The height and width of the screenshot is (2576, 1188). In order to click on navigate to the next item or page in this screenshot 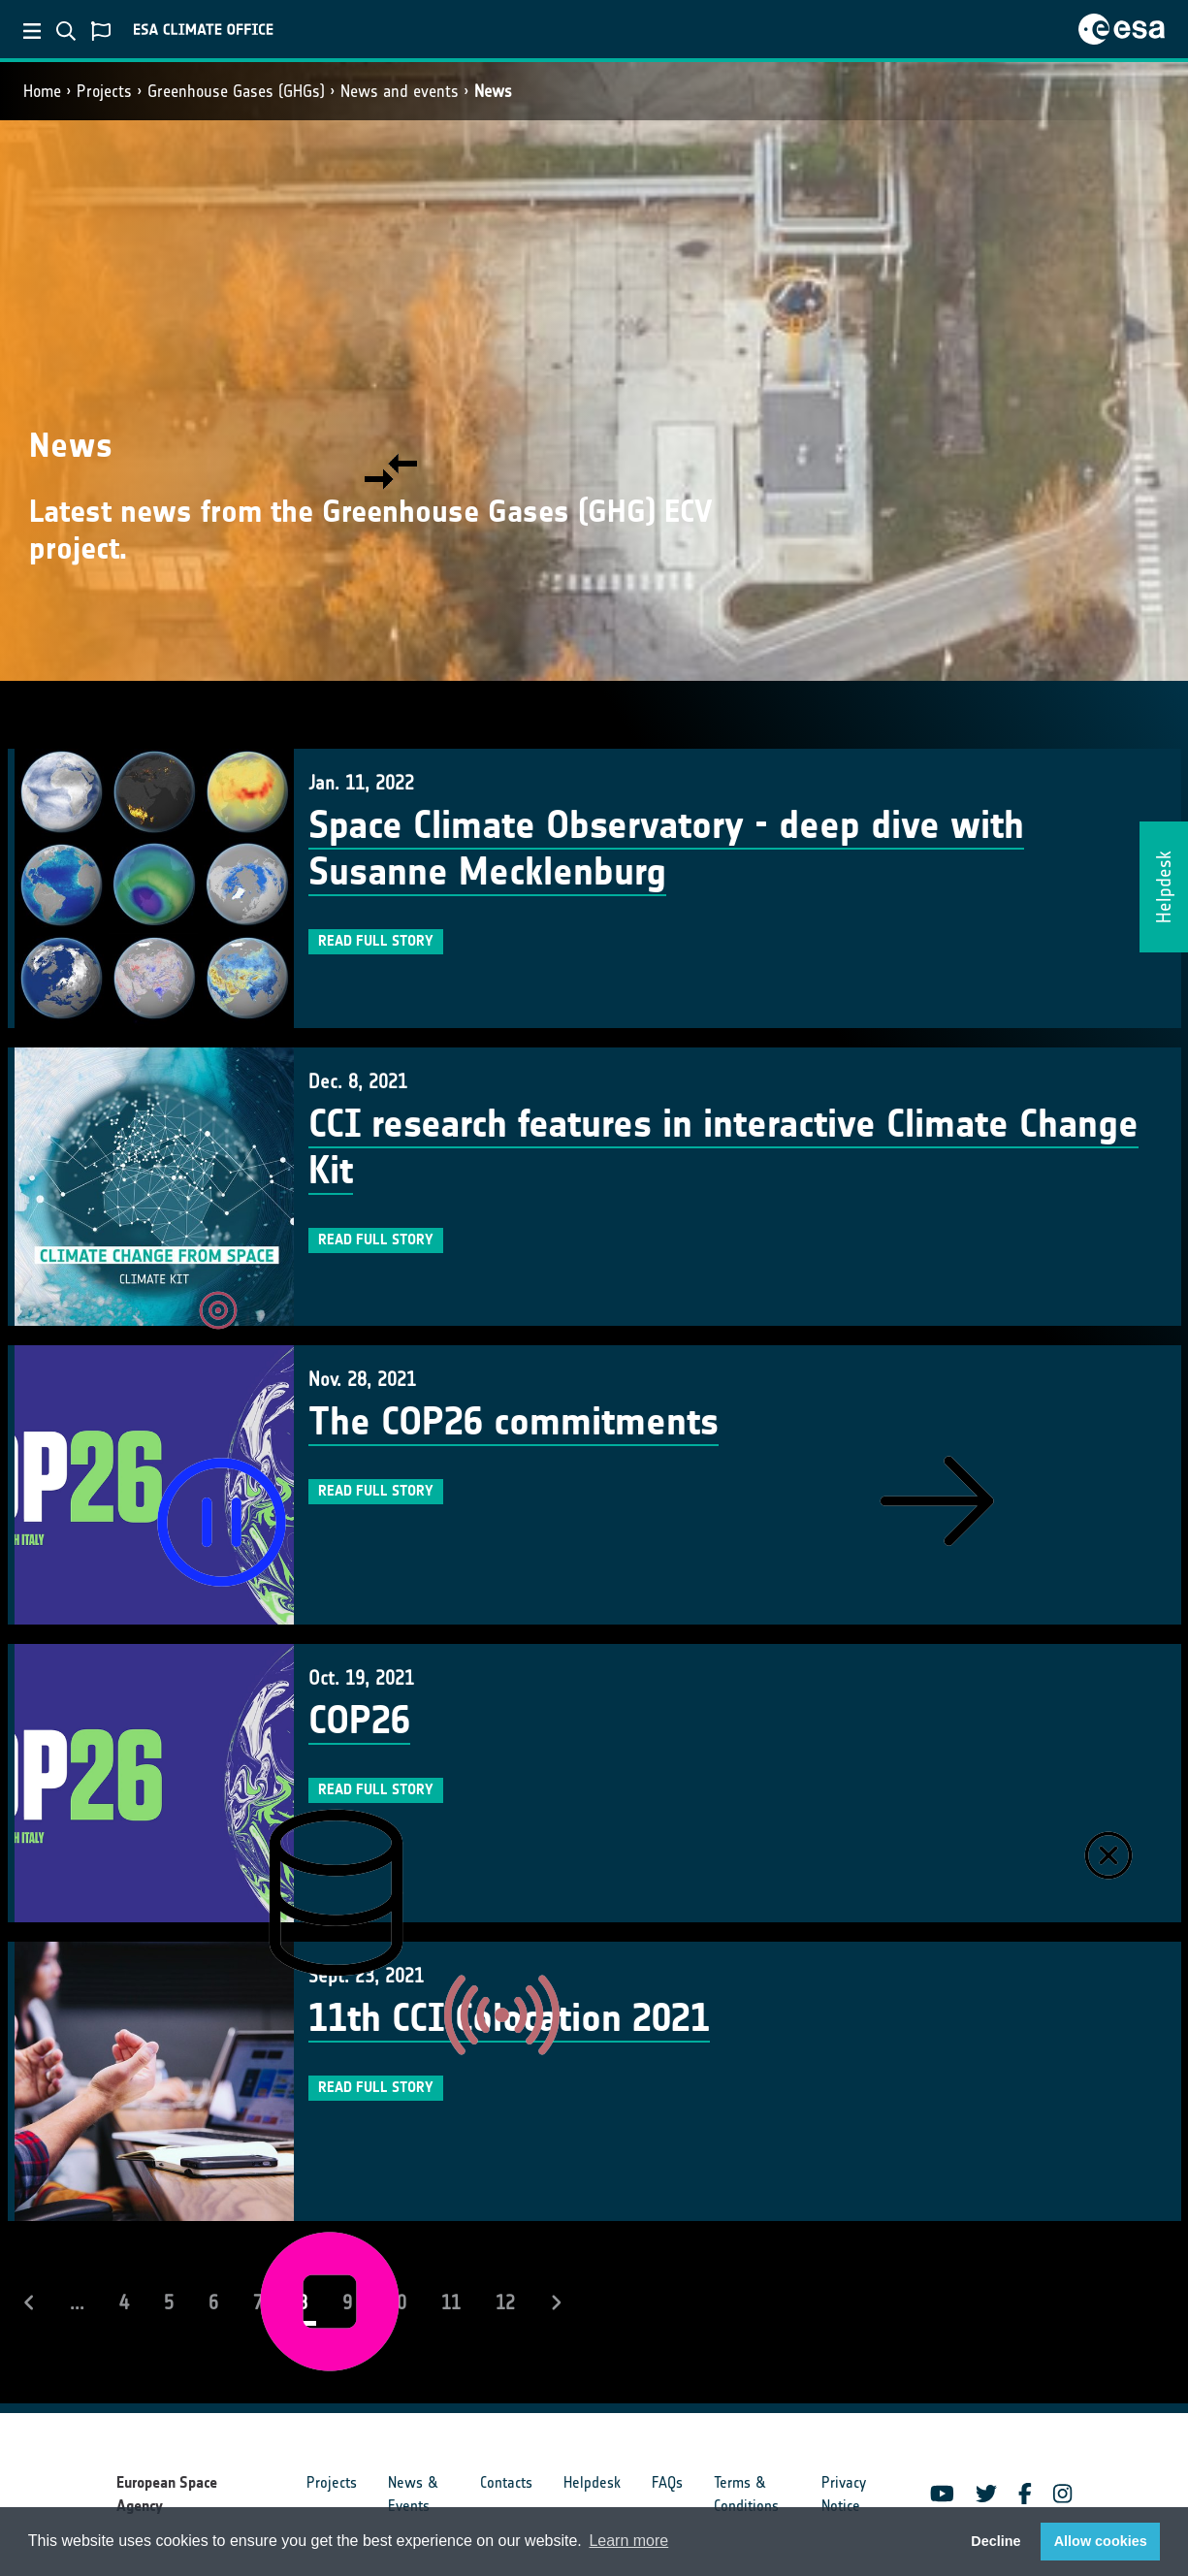, I will do `click(938, 1499)`.